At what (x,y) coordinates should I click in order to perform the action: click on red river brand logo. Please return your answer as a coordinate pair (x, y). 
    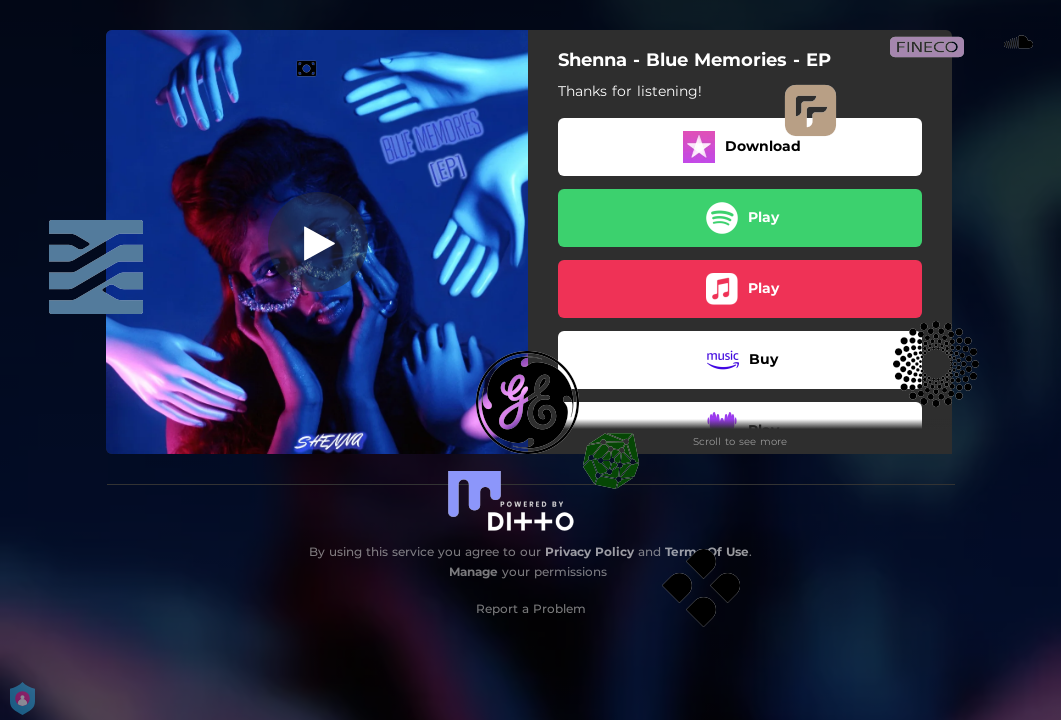
    Looking at the image, I should click on (810, 110).